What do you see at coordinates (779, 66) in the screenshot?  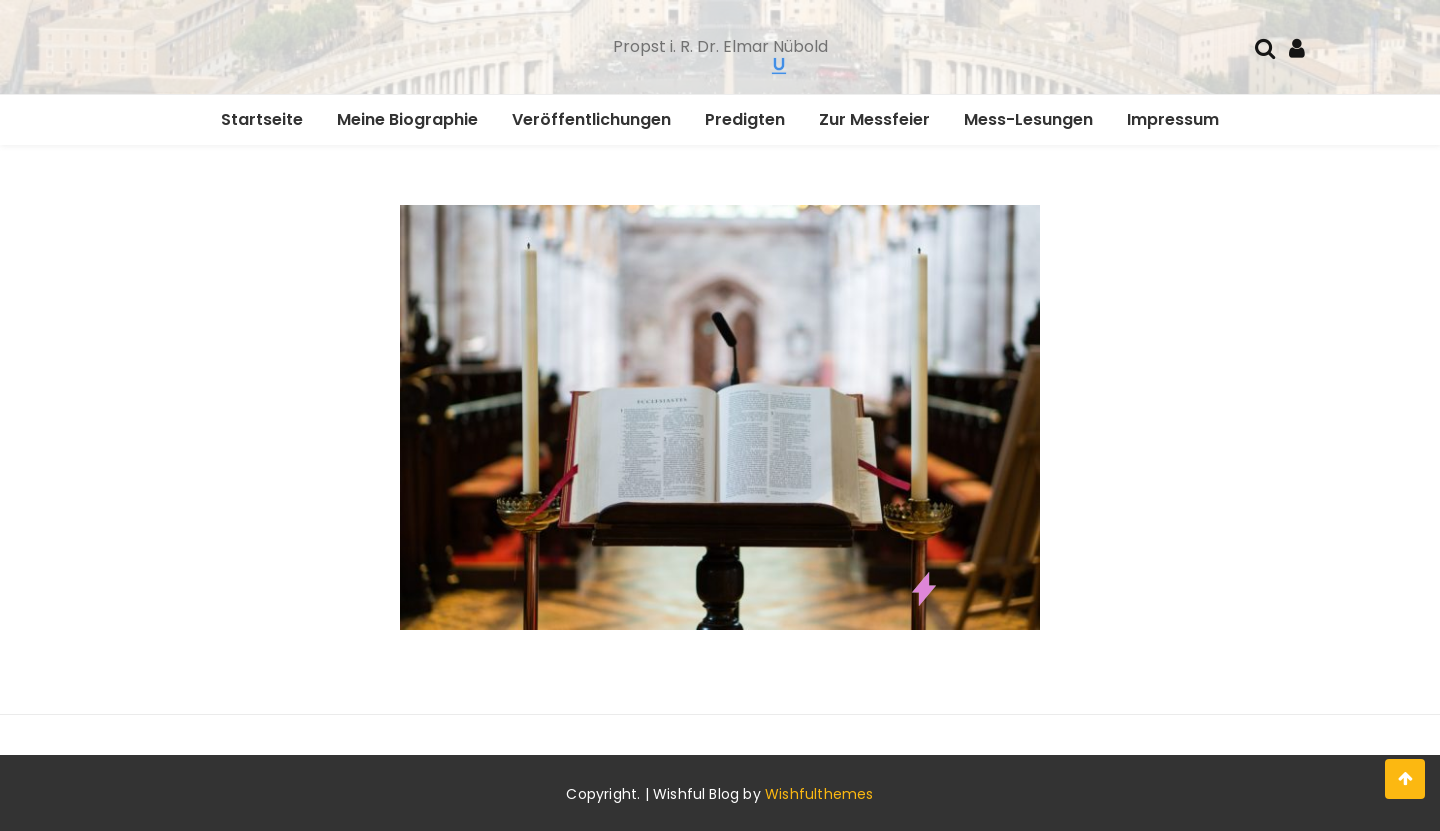 I see `apply underline formatting to selected text` at bounding box center [779, 66].